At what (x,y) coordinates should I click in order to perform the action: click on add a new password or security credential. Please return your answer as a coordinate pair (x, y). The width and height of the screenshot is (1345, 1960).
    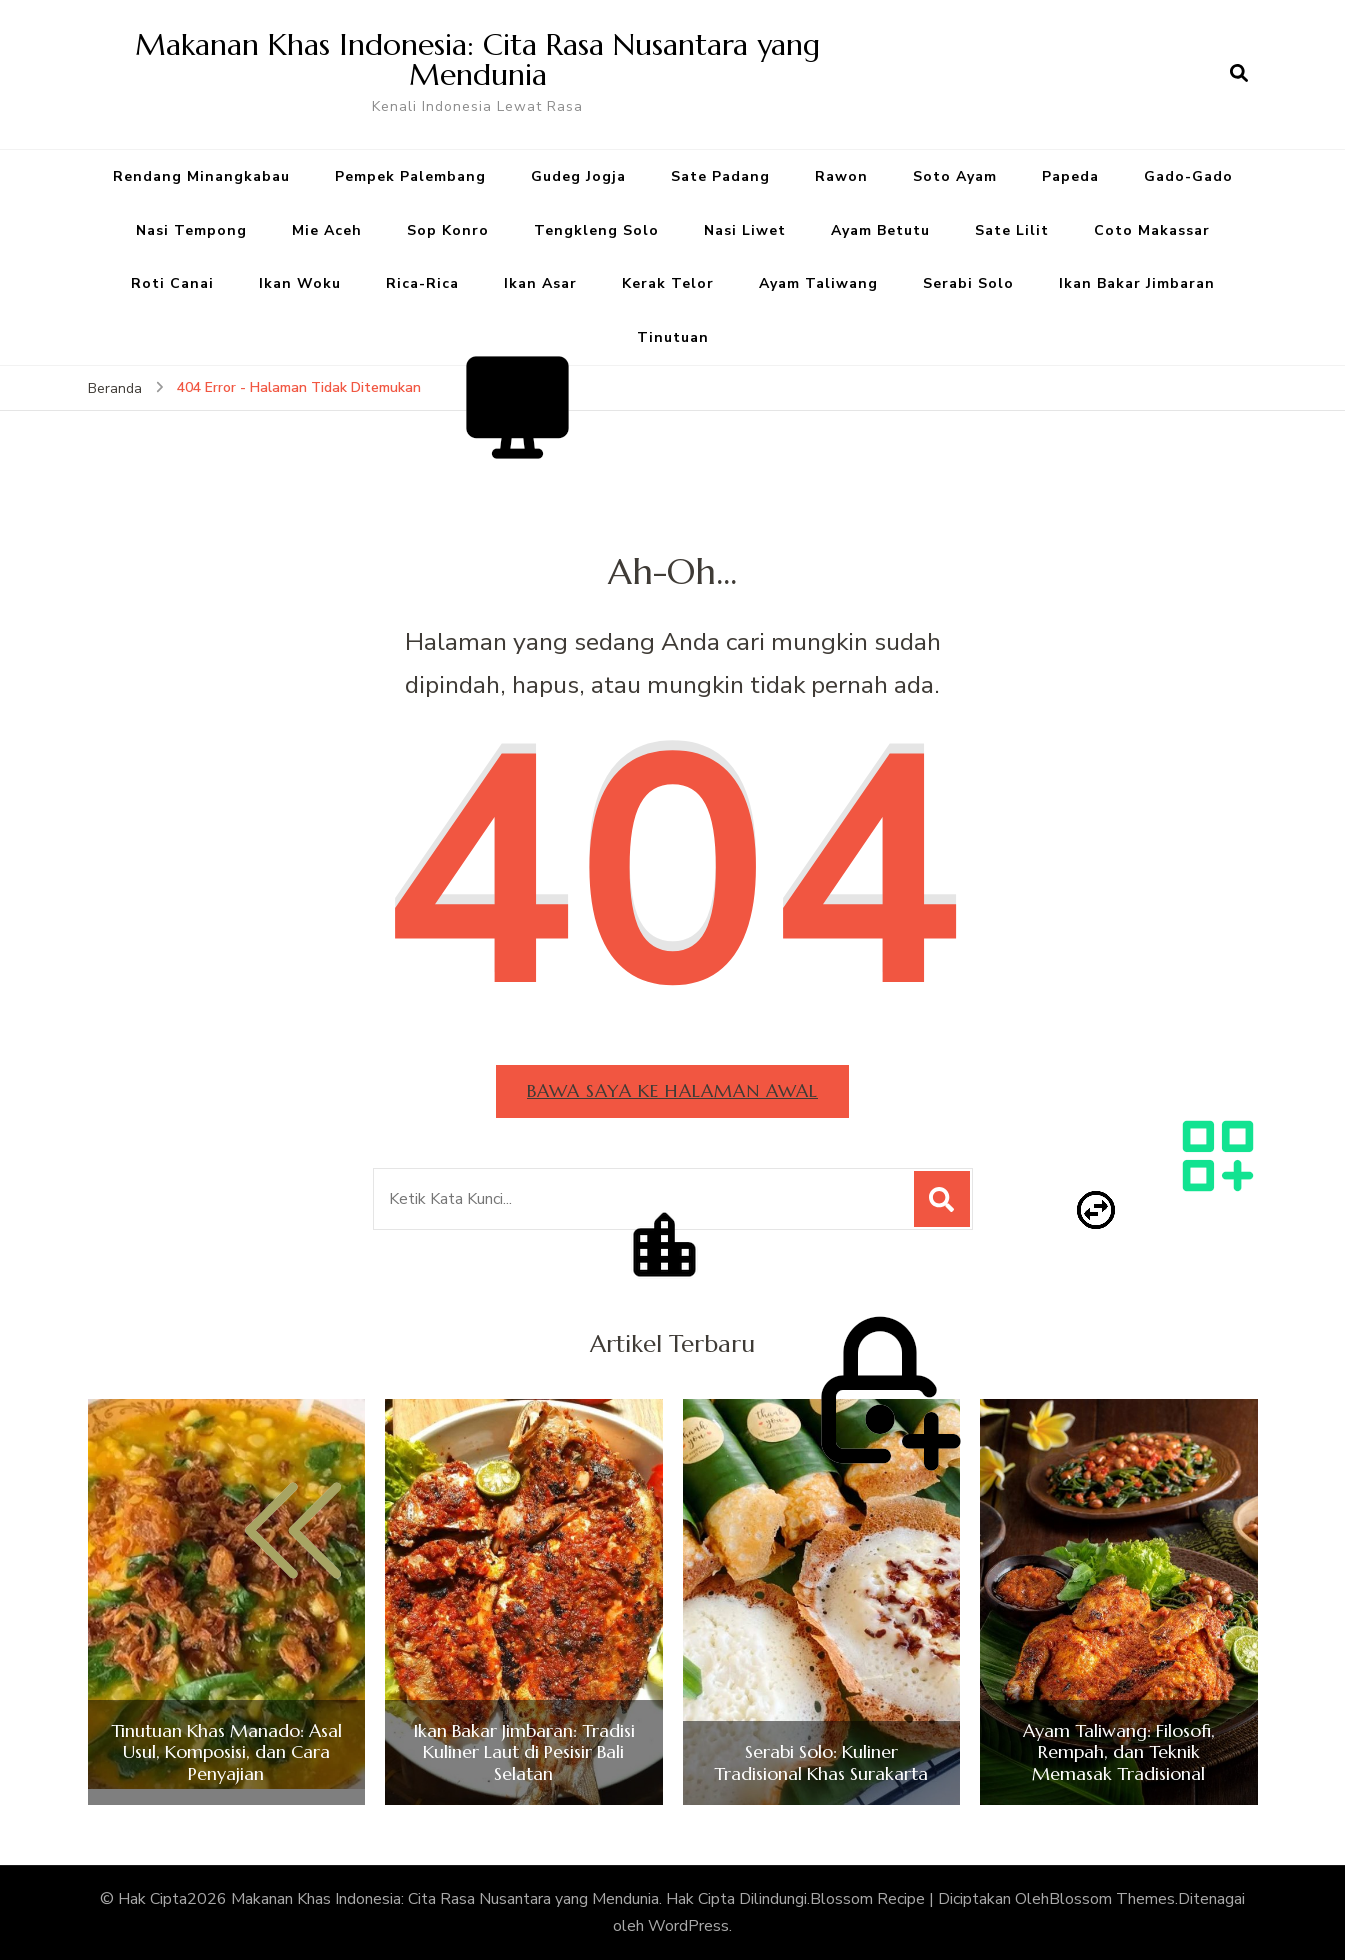
    Looking at the image, I should click on (880, 1390).